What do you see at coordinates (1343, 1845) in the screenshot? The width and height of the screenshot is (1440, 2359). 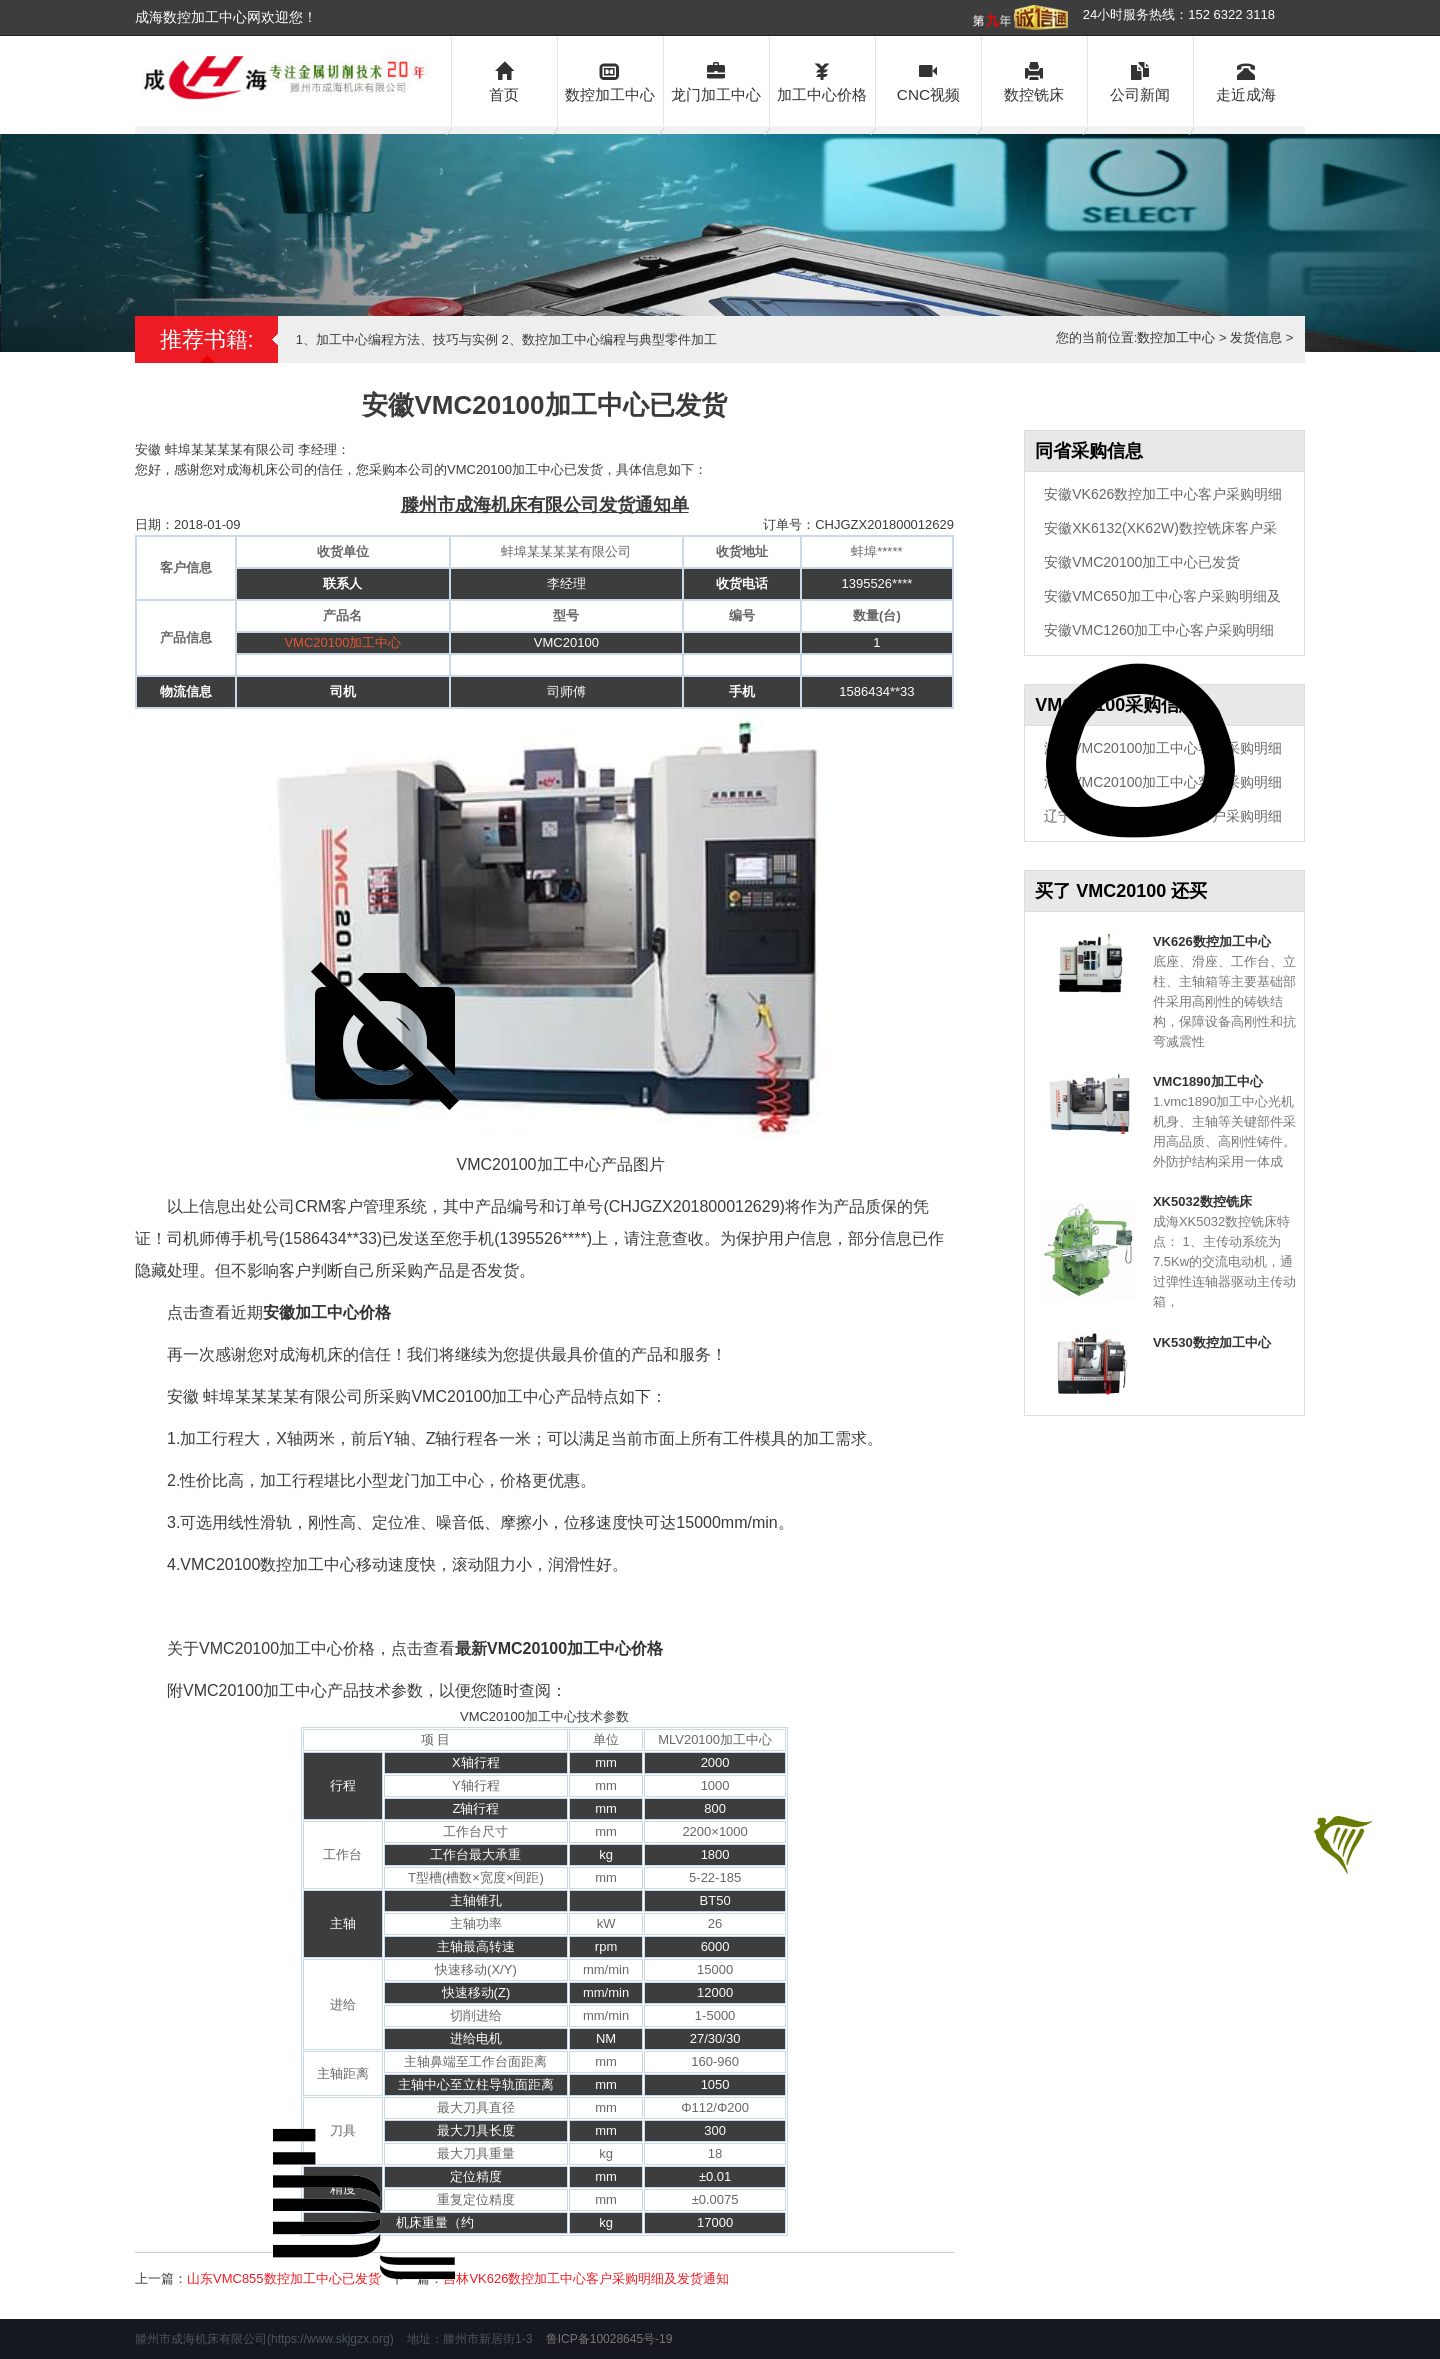 I see `open the Ryanair app` at bounding box center [1343, 1845].